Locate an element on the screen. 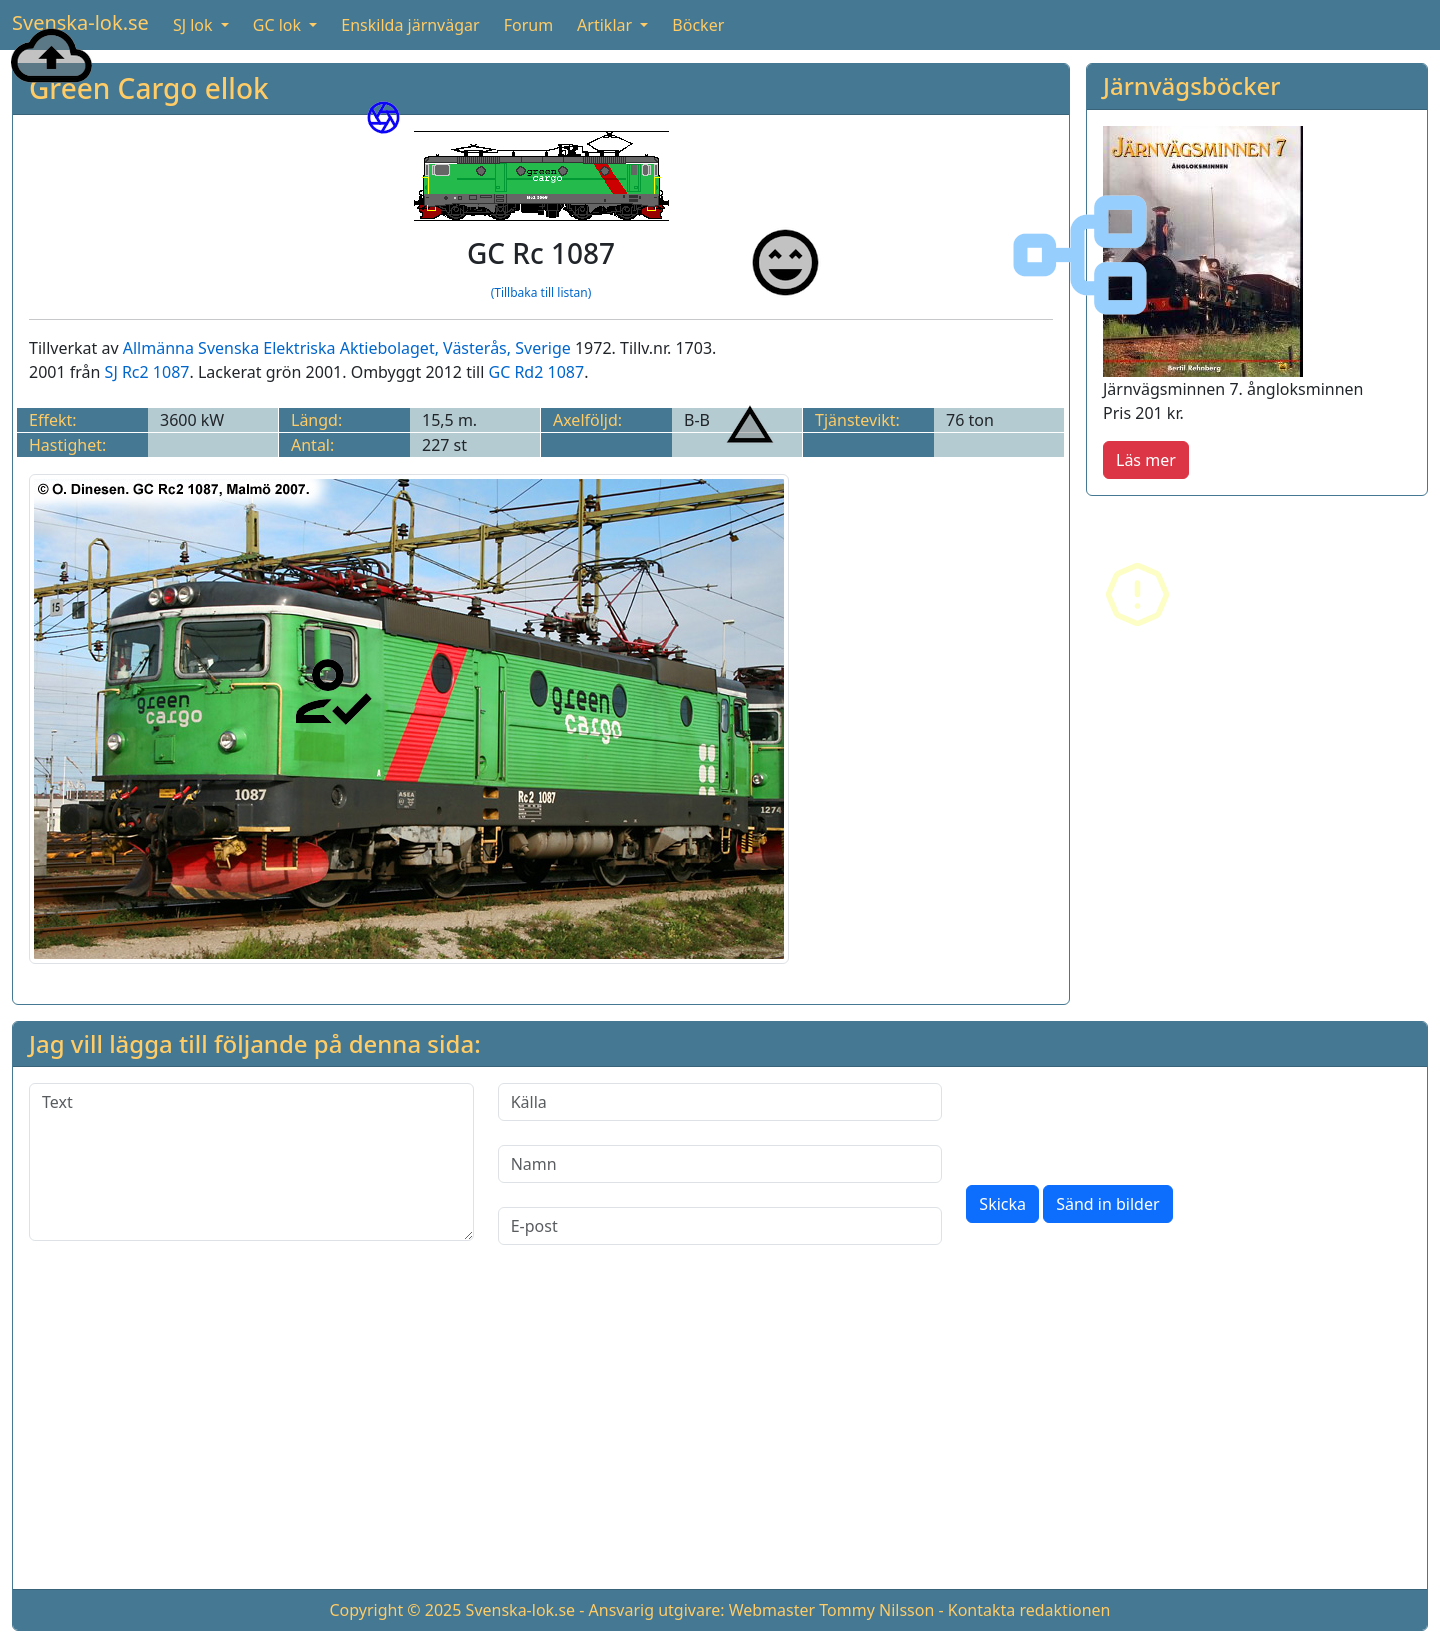  view revision or change history is located at coordinates (750, 424).